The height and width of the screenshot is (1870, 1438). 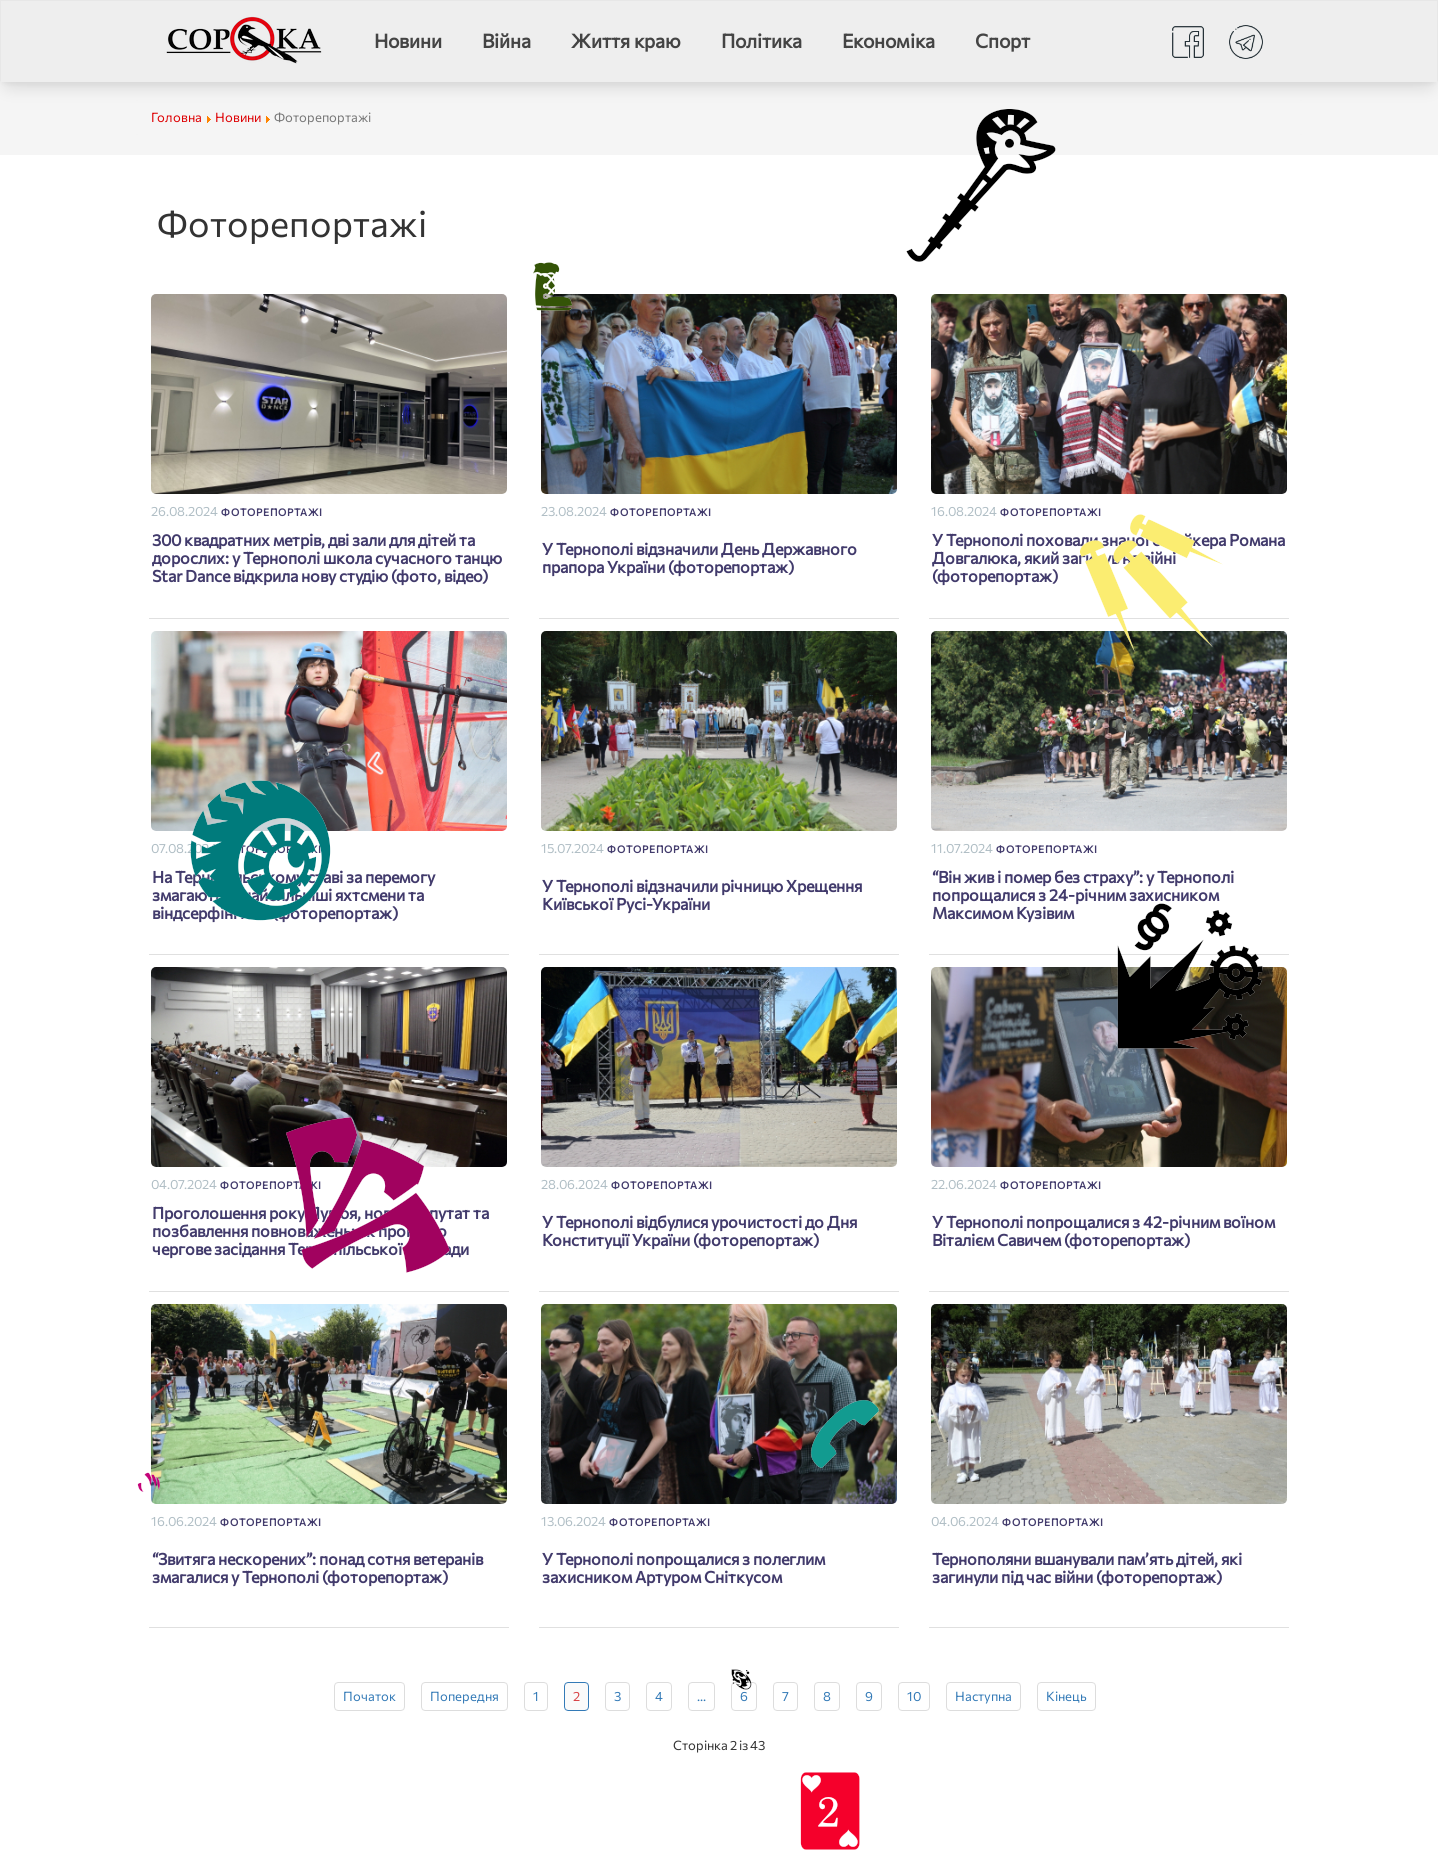 What do you see at coordinates (977, 185) in the screenshot?
I see `carnyx ancient war horn instrument icon` at bounding box center [977, 185].